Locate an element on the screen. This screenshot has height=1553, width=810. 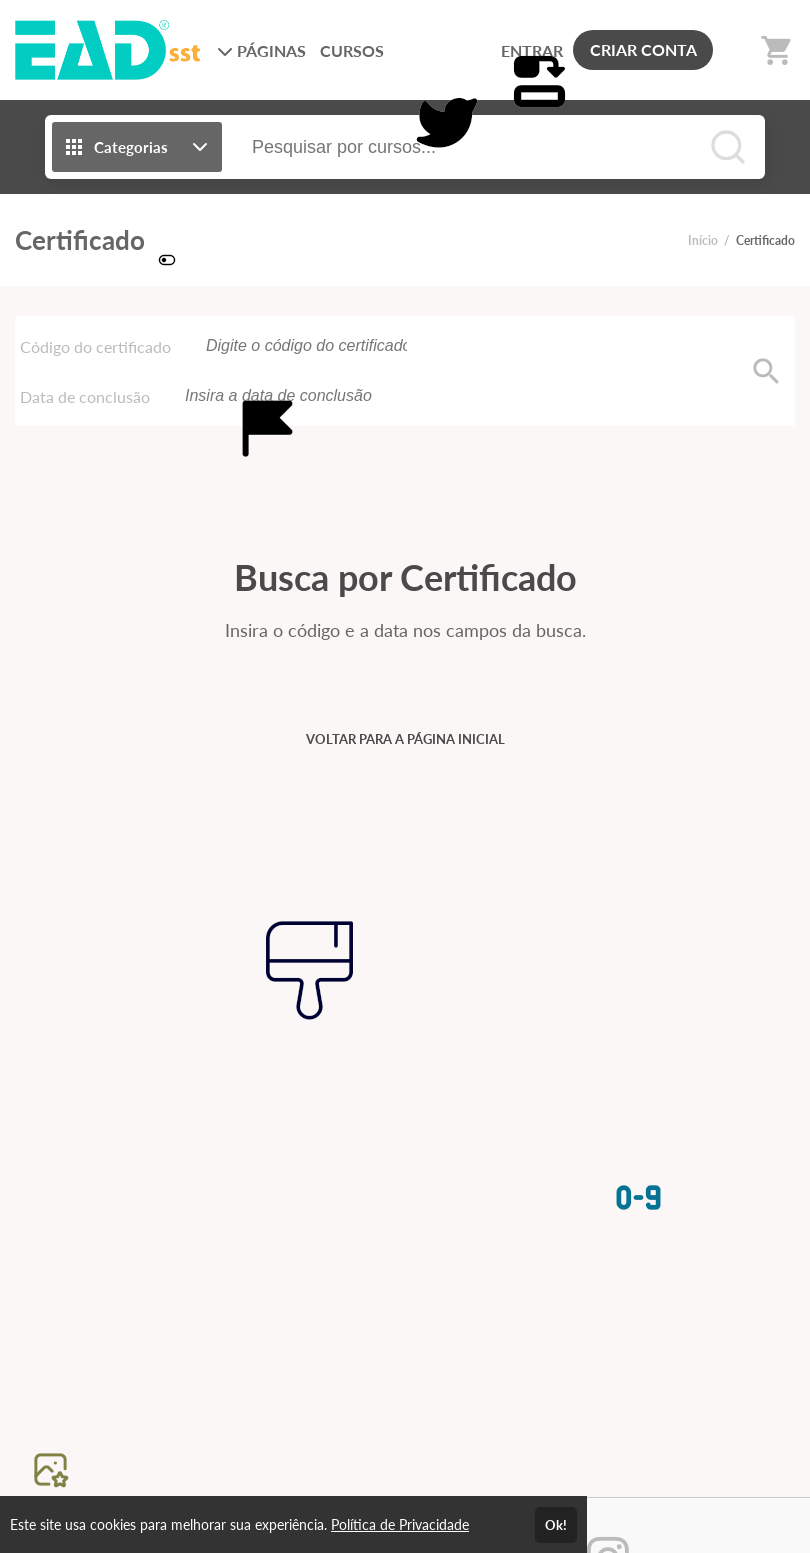
flag or bookmark an item is located at coordinates (267, 425).